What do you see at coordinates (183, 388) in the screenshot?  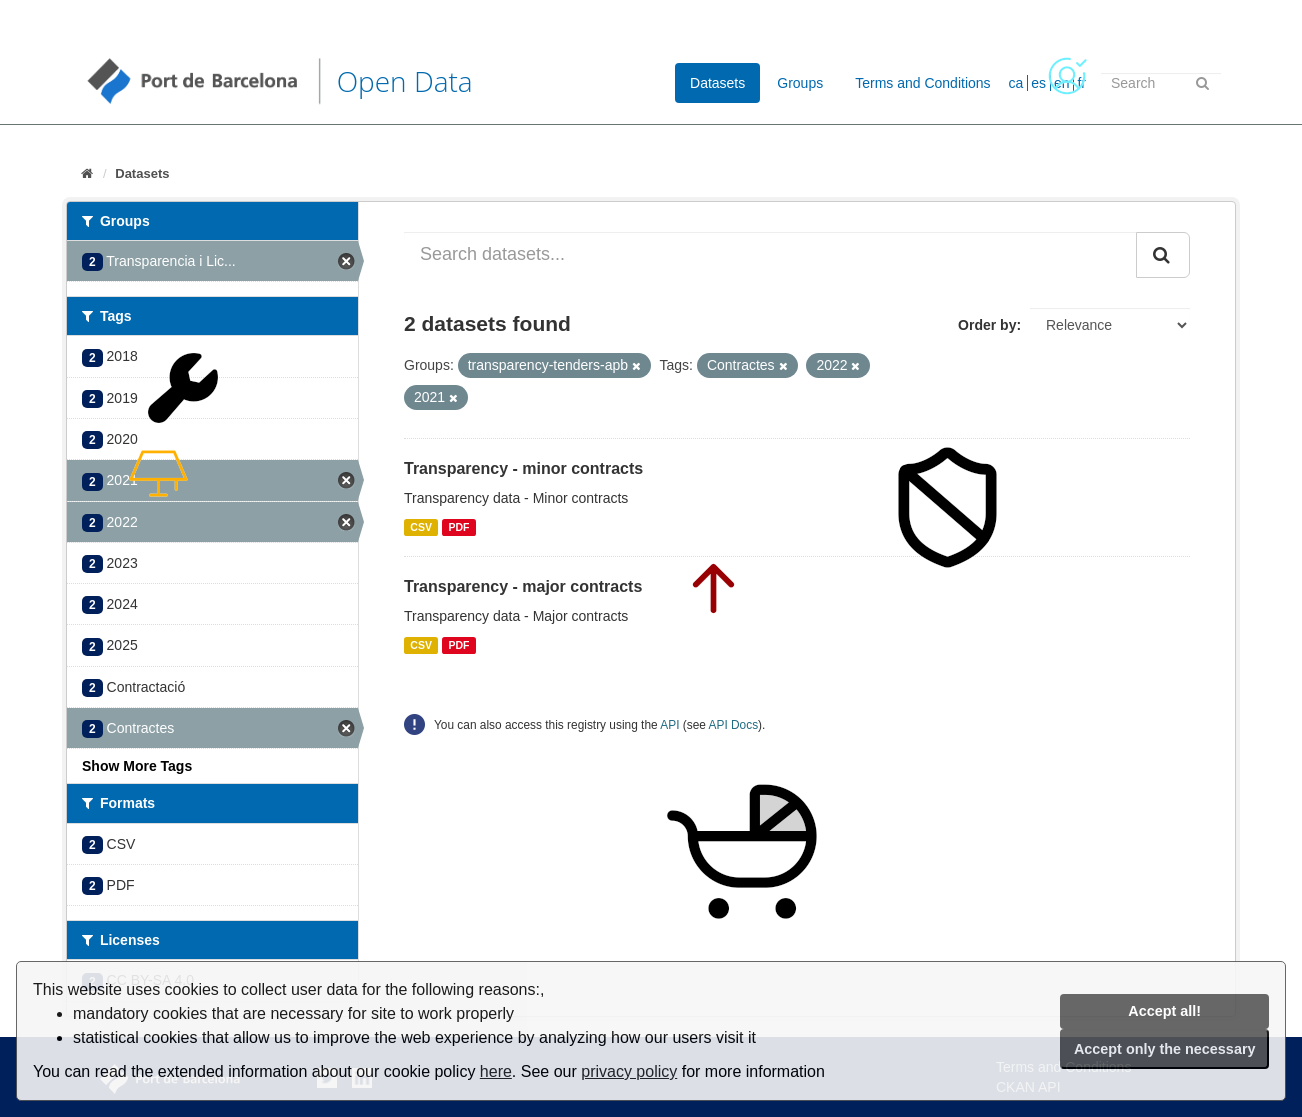 I see `access settings or preferences` at bounding box center [183, 388].